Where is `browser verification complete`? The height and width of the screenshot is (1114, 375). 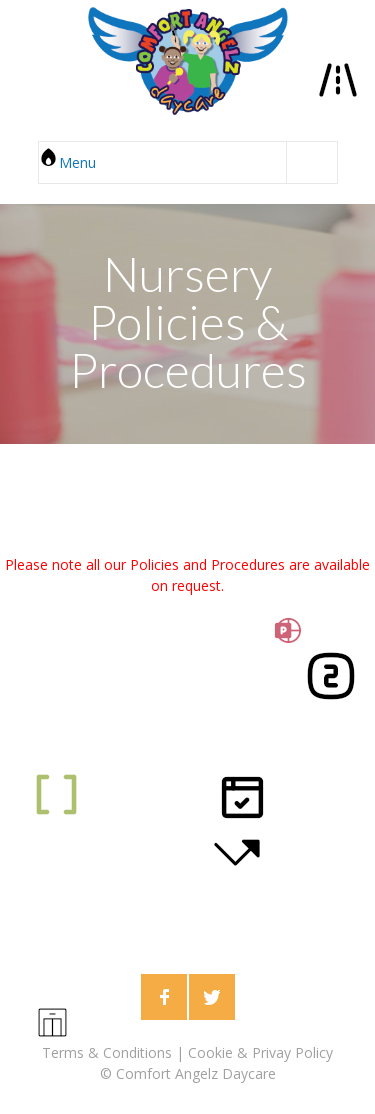 browser verification complete is located at coordinates (242, 797).